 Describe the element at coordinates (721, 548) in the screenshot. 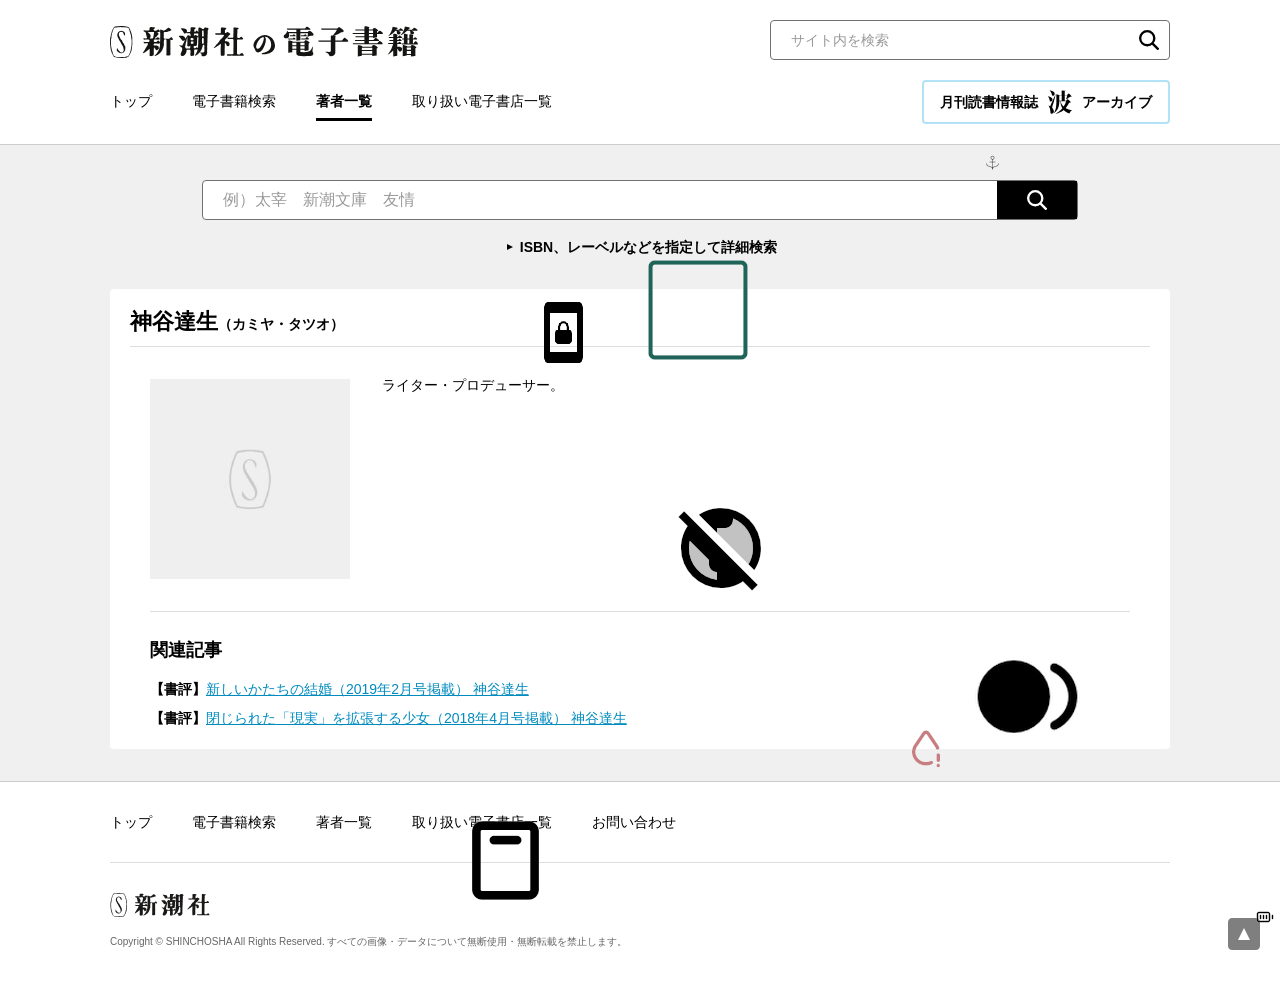

I see `disable public visibility` at that location.